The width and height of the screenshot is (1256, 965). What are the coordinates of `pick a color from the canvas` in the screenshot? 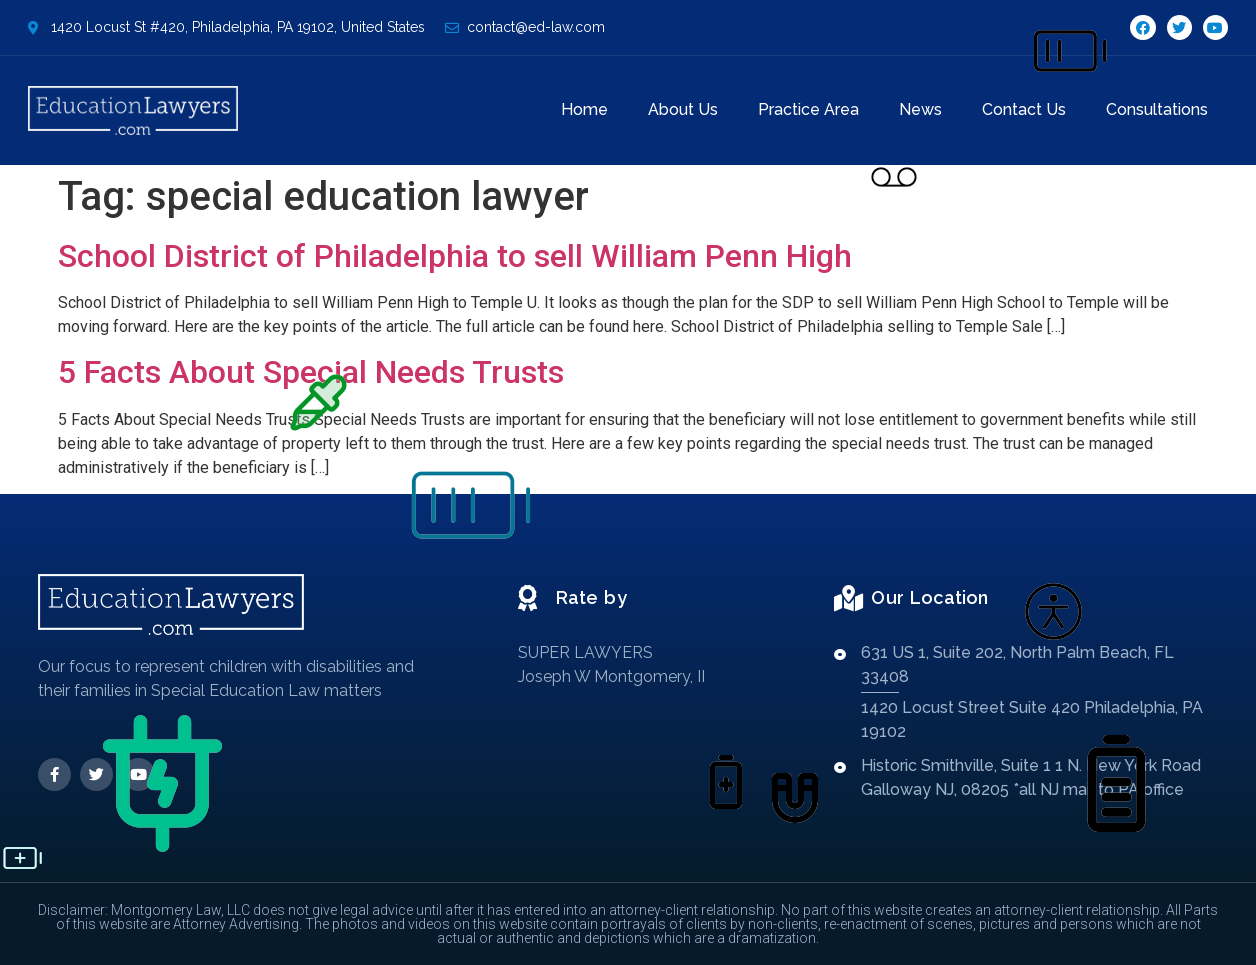 It's located at (318, 402).